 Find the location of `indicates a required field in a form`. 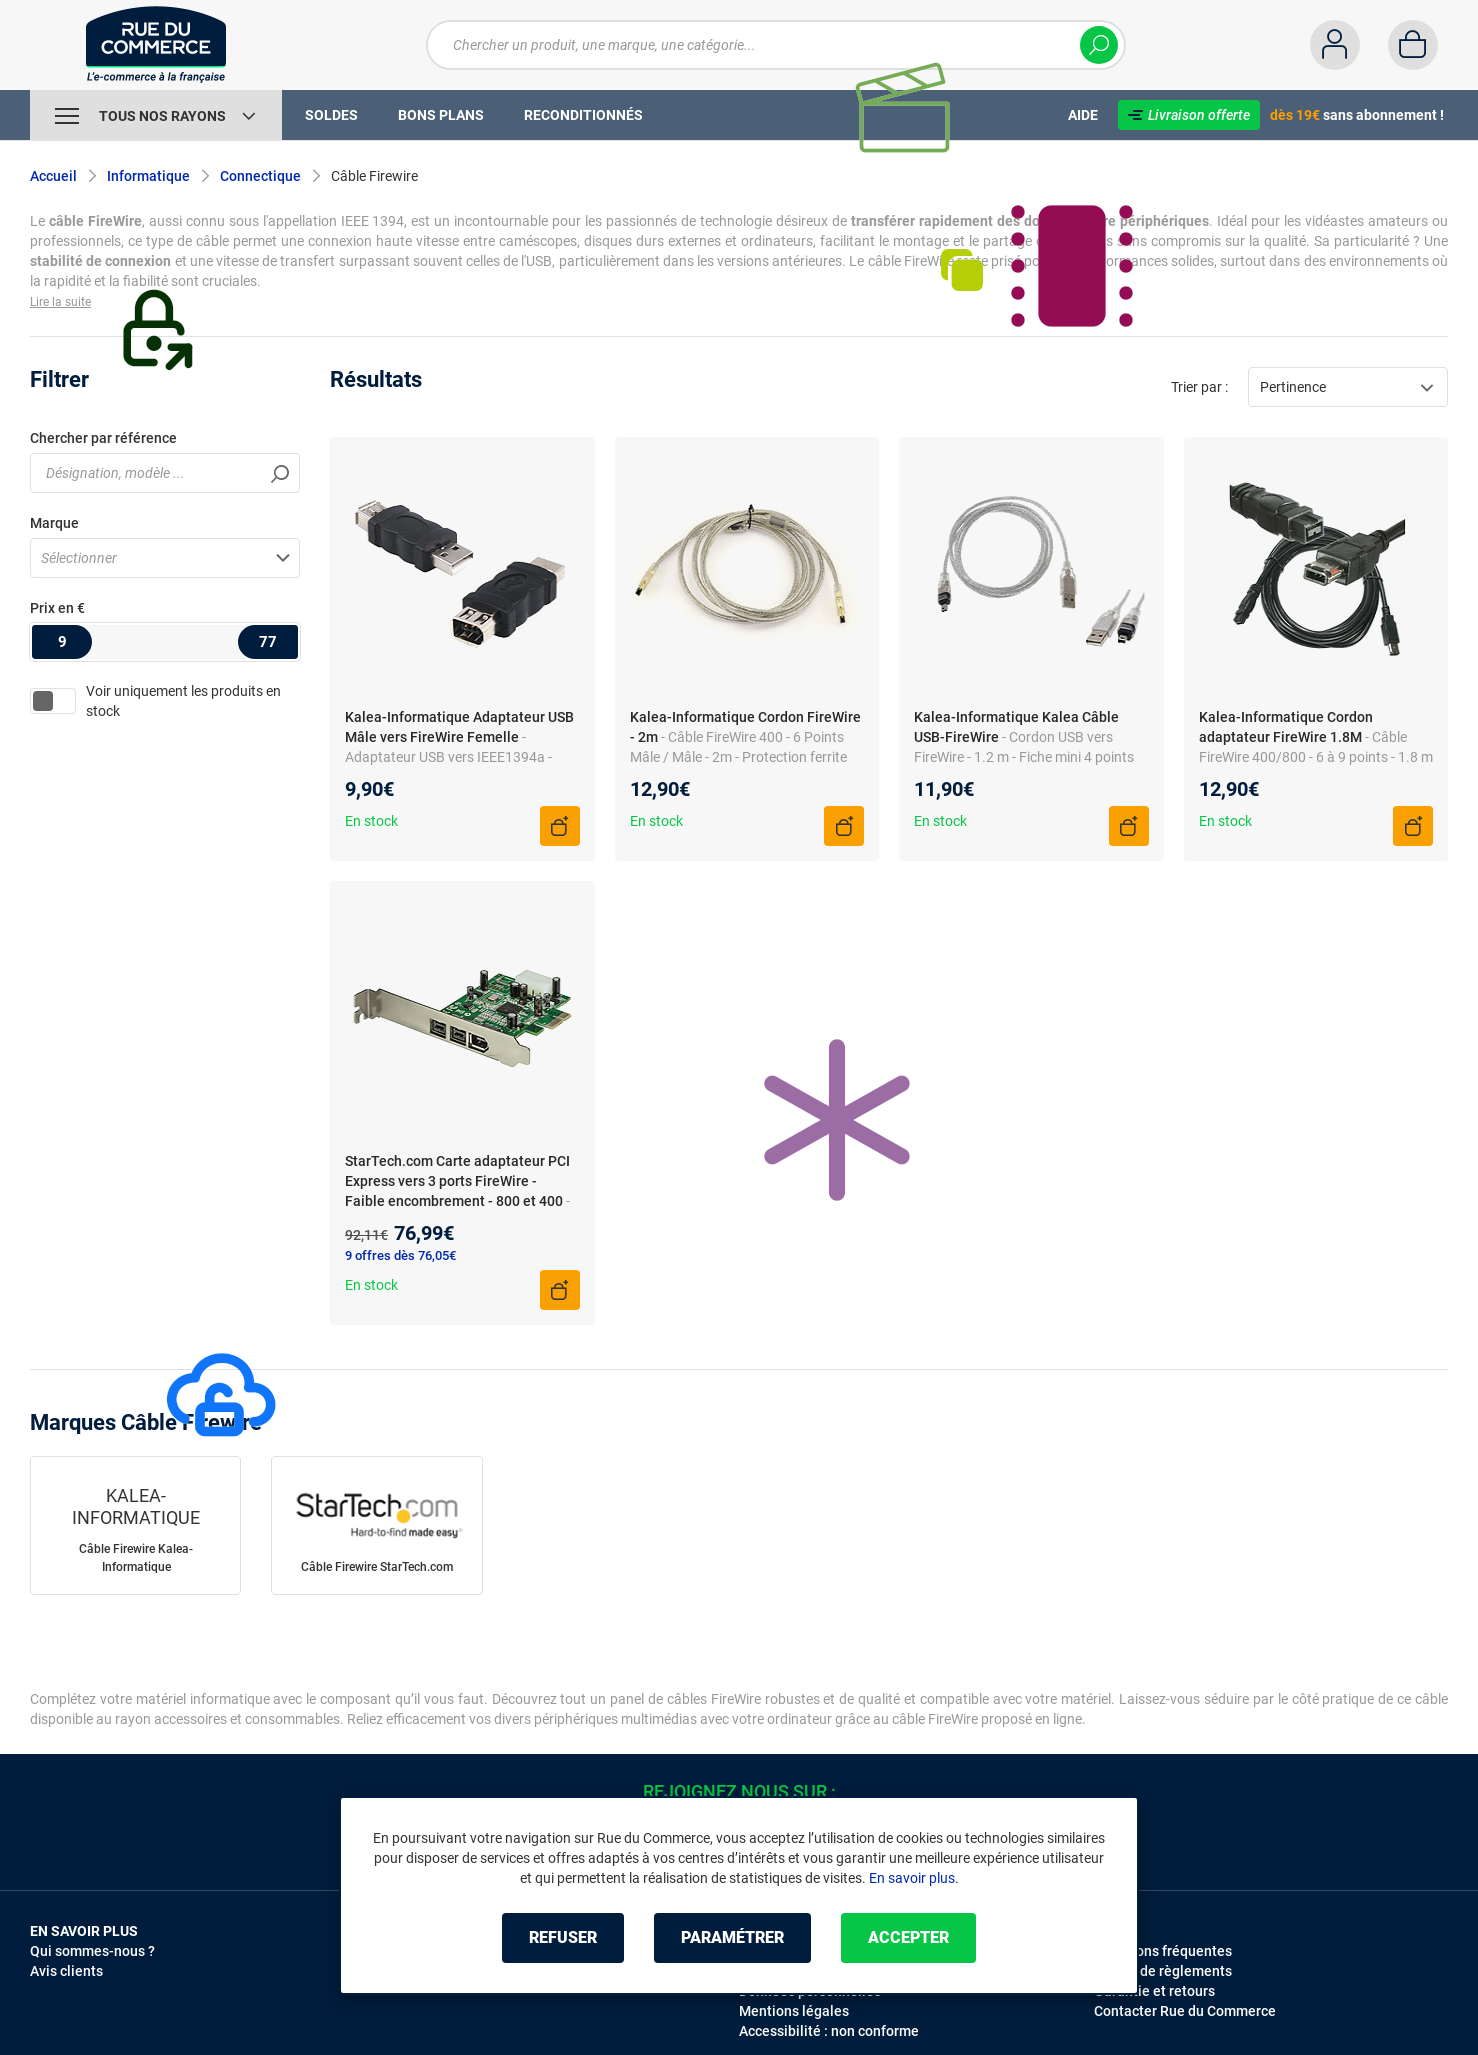

indicates a required field in a form is located at coordinates (837, 1120).